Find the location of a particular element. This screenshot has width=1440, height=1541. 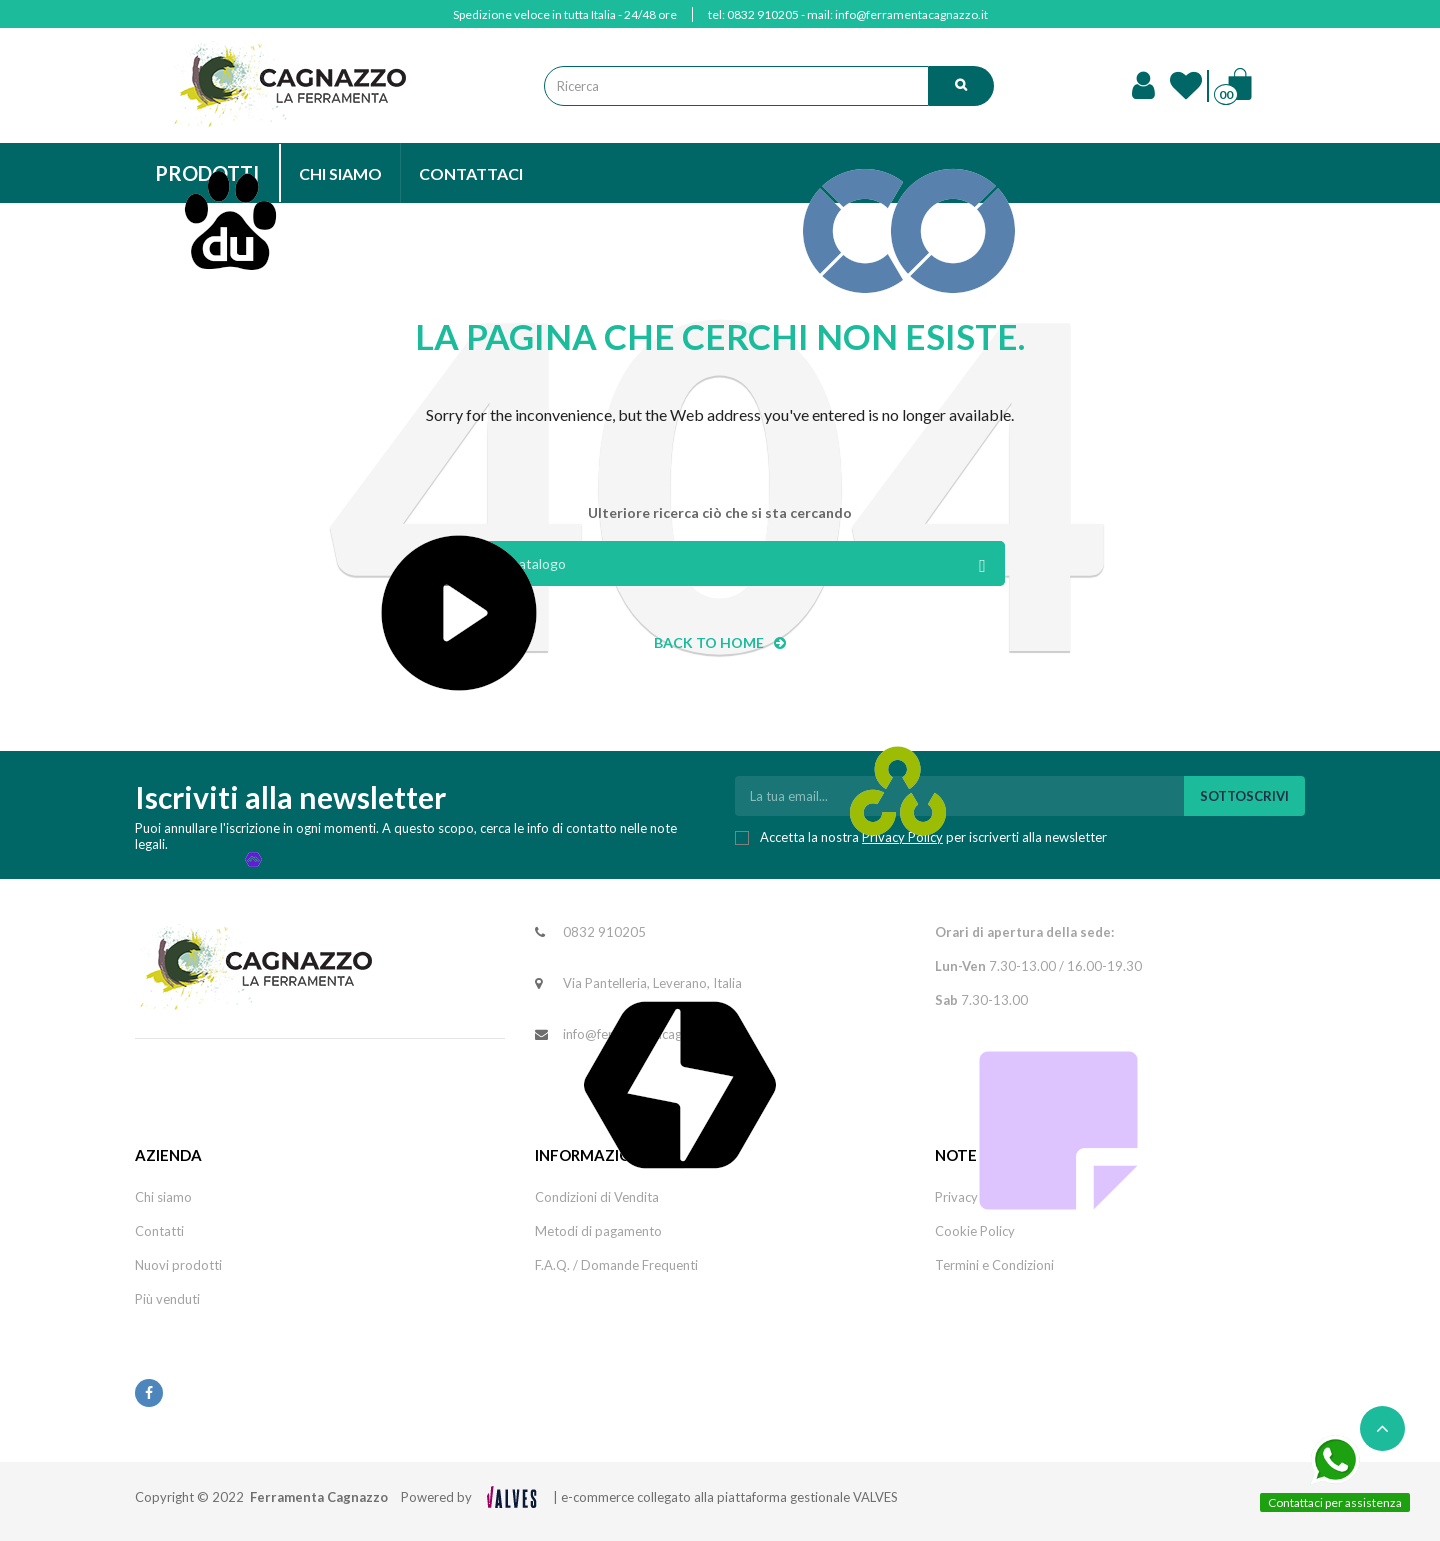

create a new sticky note is located at coordinates (1058, 1130).